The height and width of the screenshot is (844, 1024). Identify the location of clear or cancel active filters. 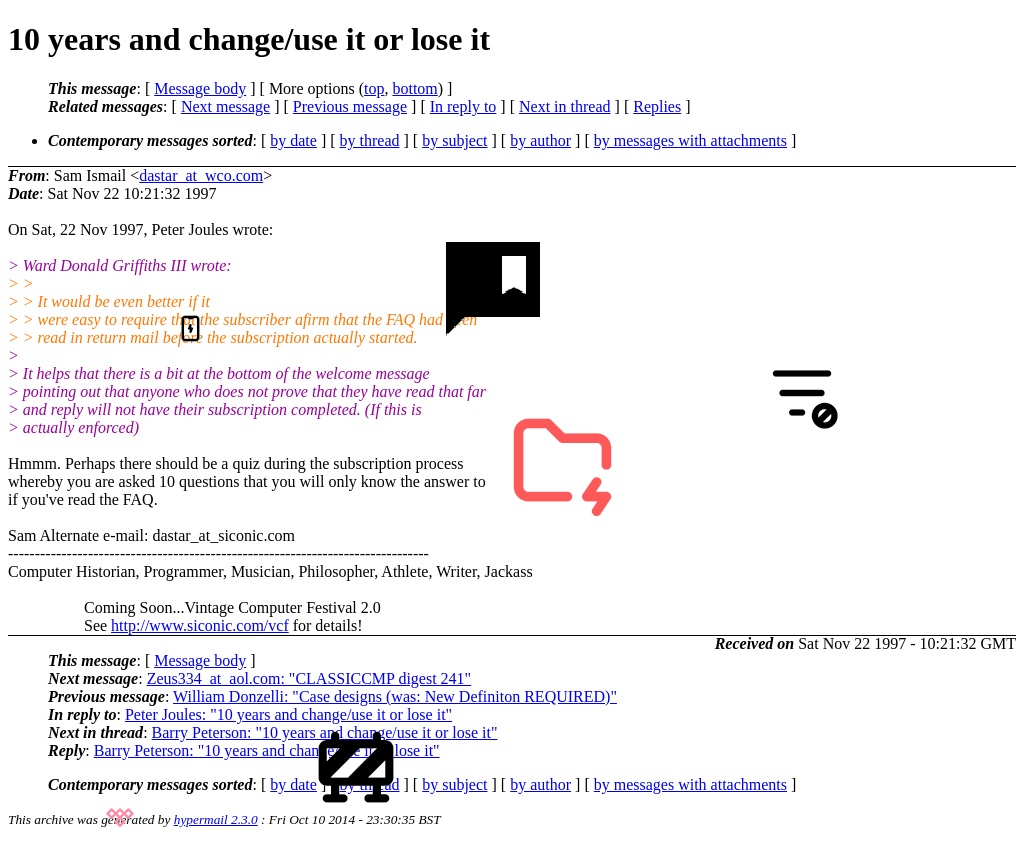
(802, 393).